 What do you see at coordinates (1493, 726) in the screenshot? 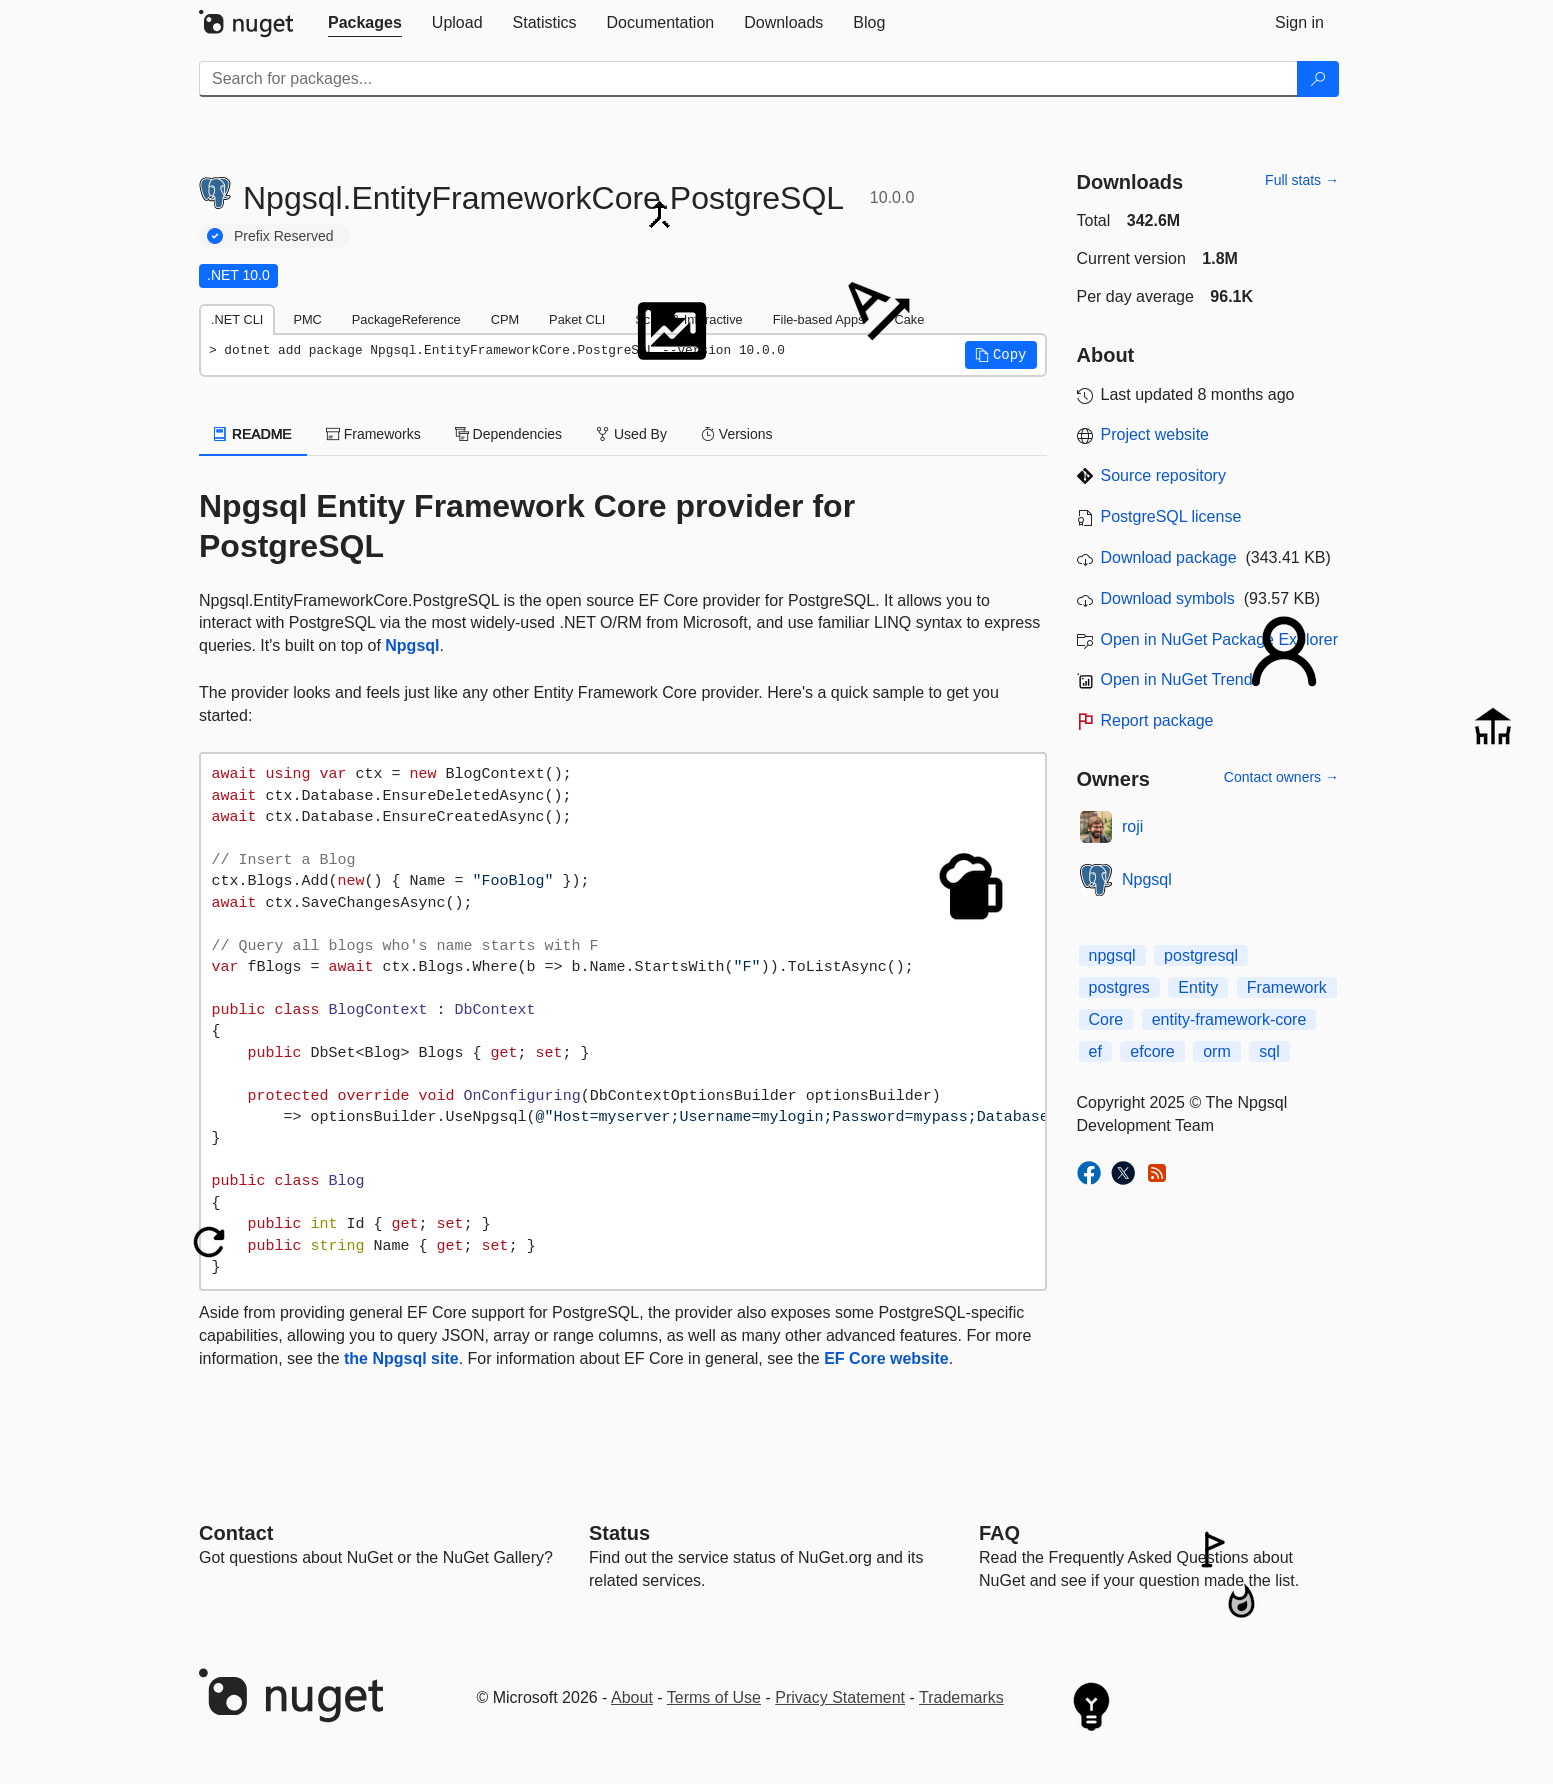
I see `access outdoor deck or patio settings` at bounding box center [1493, 726].